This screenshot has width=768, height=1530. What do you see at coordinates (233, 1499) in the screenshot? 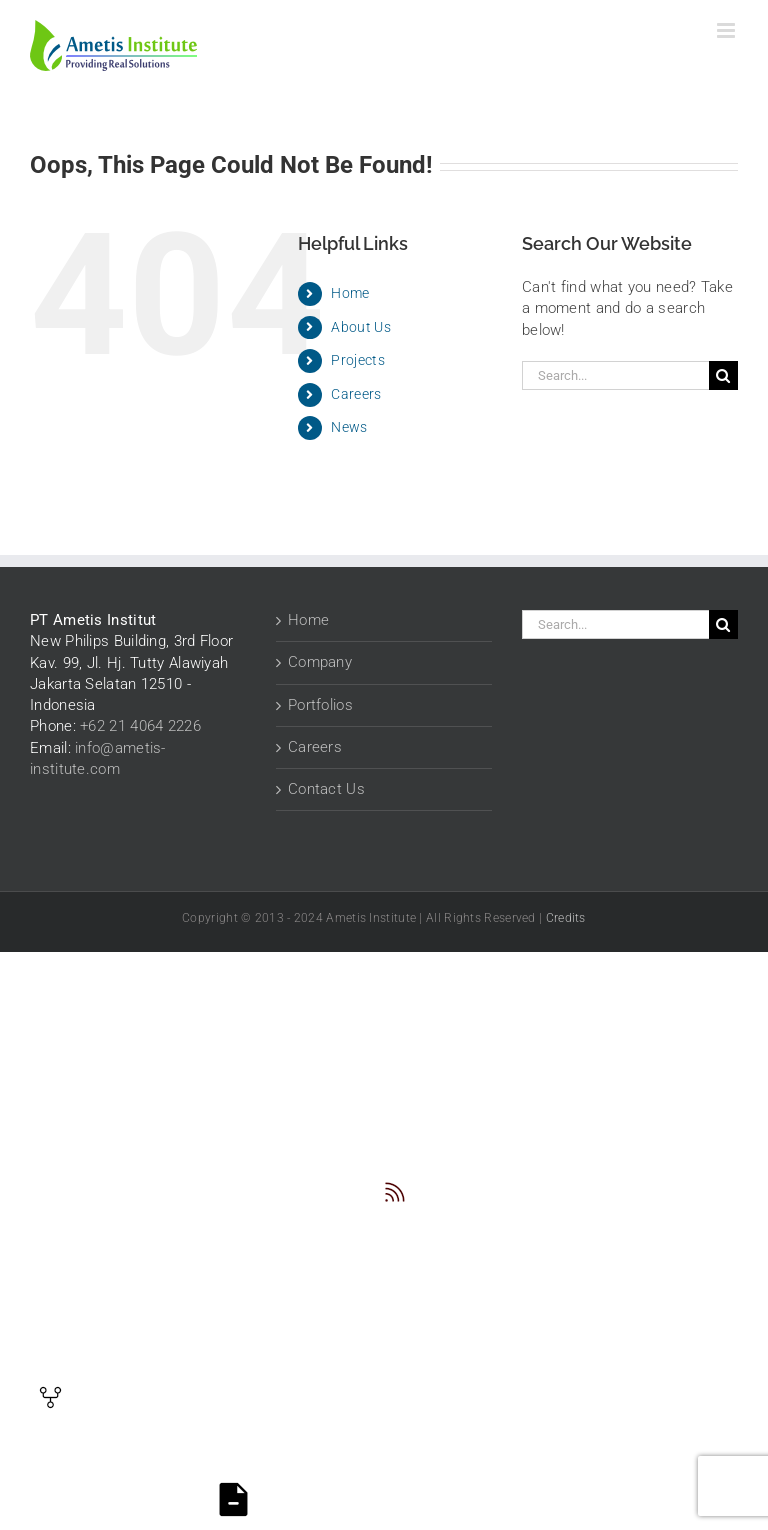
I see `remove content from a file` at bounding box center [233, 1499].